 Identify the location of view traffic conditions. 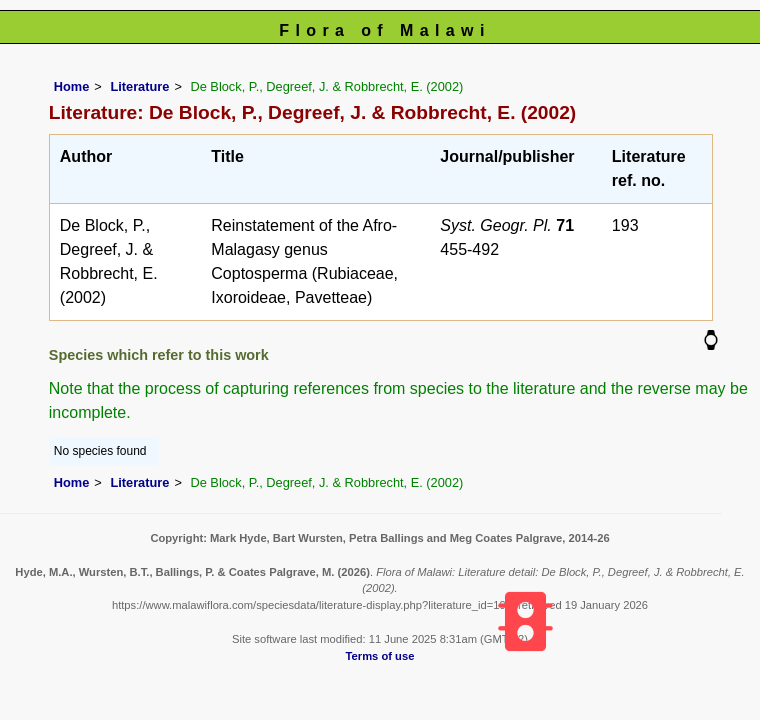
(525, 621).